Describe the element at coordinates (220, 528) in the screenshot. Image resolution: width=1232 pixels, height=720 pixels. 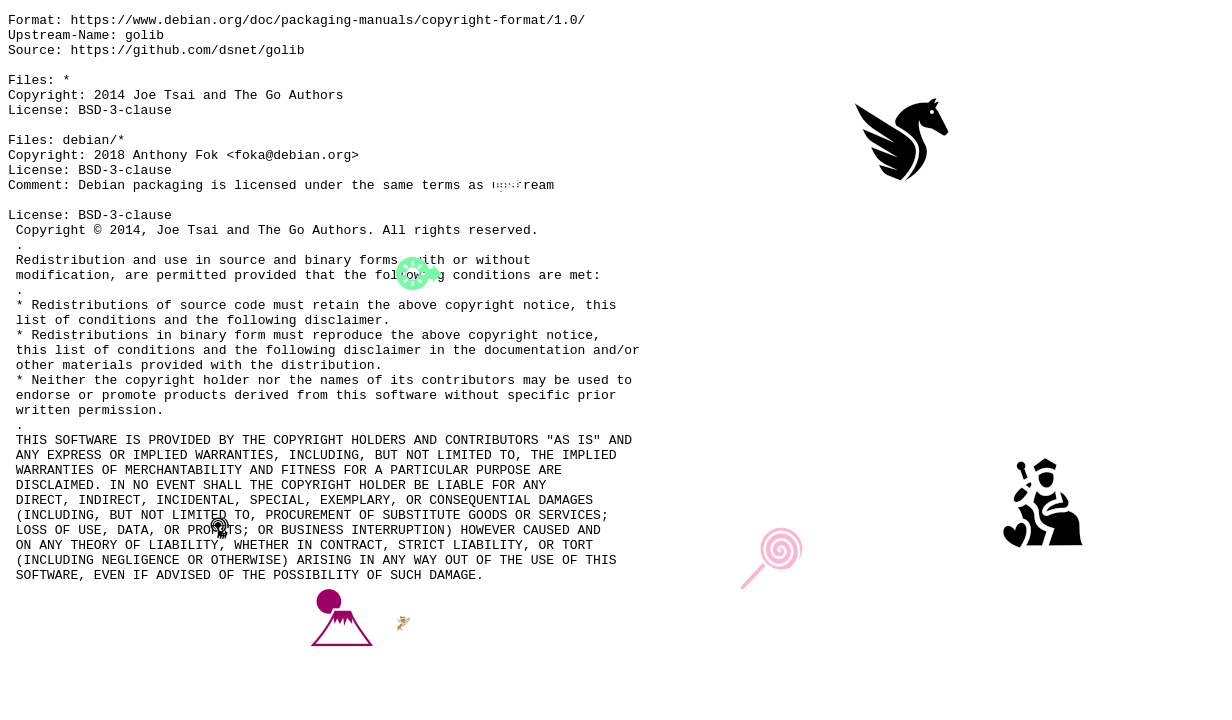
I see `indicates a mind-altering or confusion status effect` at that location.